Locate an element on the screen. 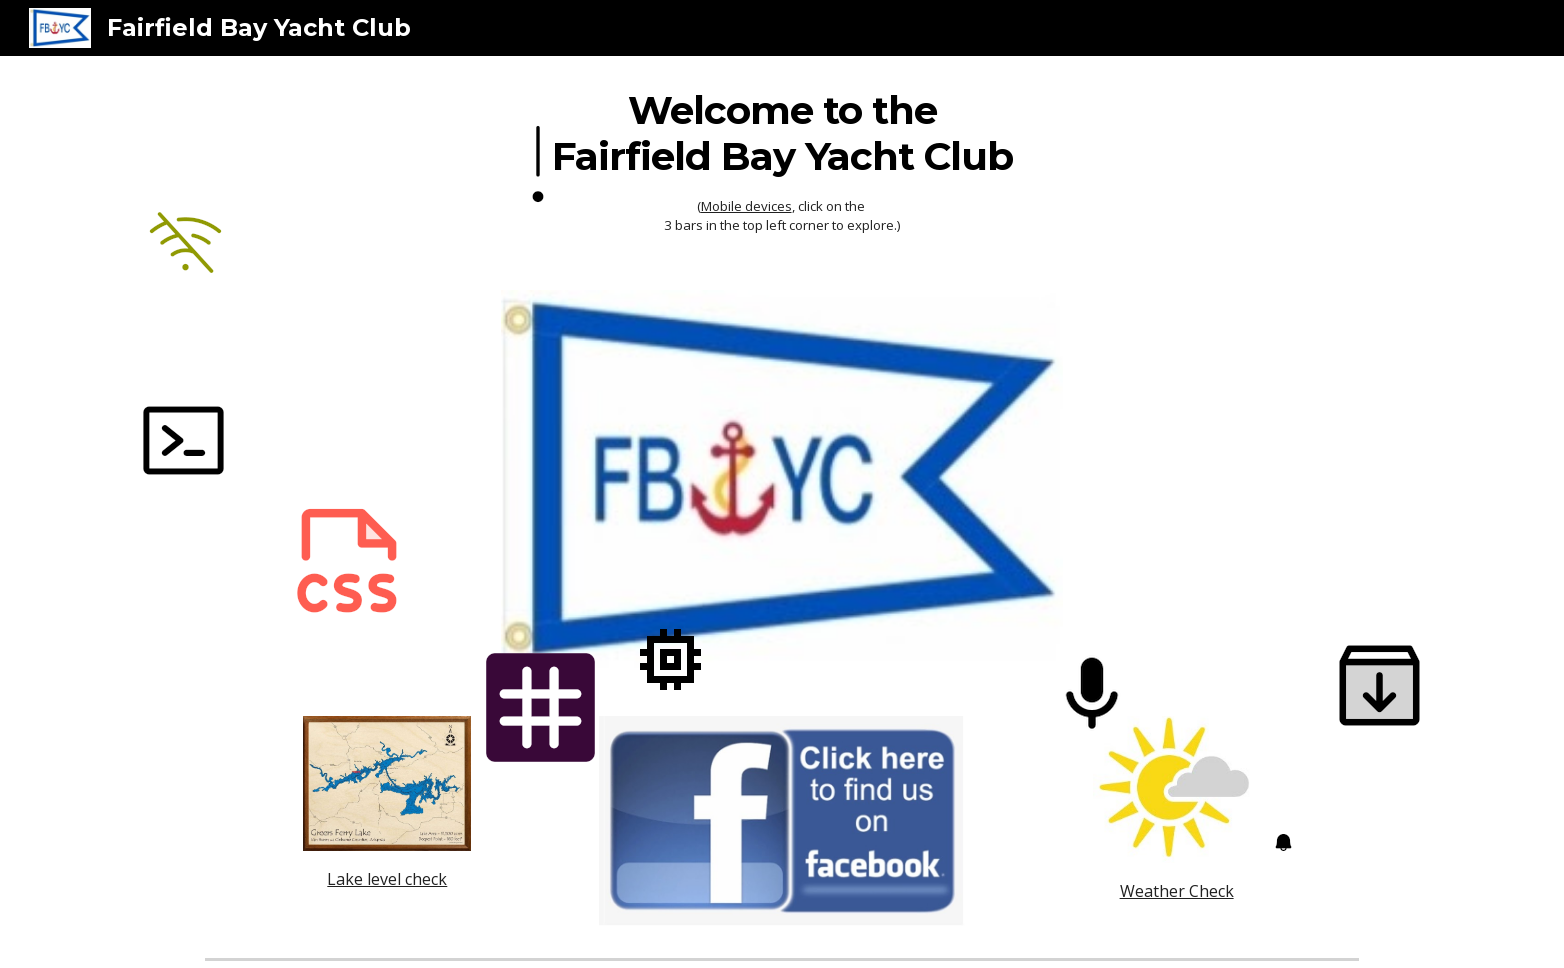 Image resolution: width=1564 pixels, height=968 pixels. tap to start voice recording is located at coordinates (1092, 695).